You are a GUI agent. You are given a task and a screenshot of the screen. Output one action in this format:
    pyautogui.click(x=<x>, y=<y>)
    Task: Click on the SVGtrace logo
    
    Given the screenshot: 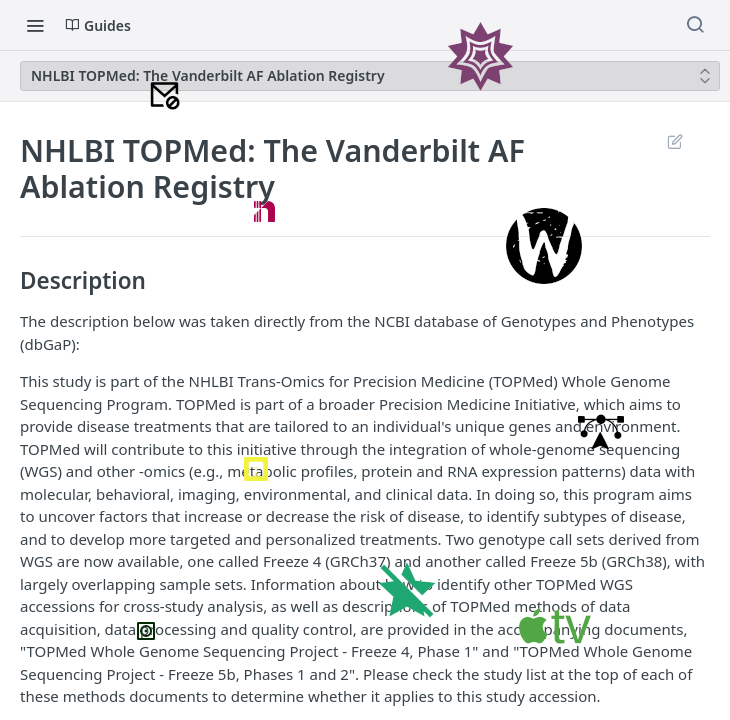 What is the action you would take?
    pyautogui.click(x=601, y=432)
    